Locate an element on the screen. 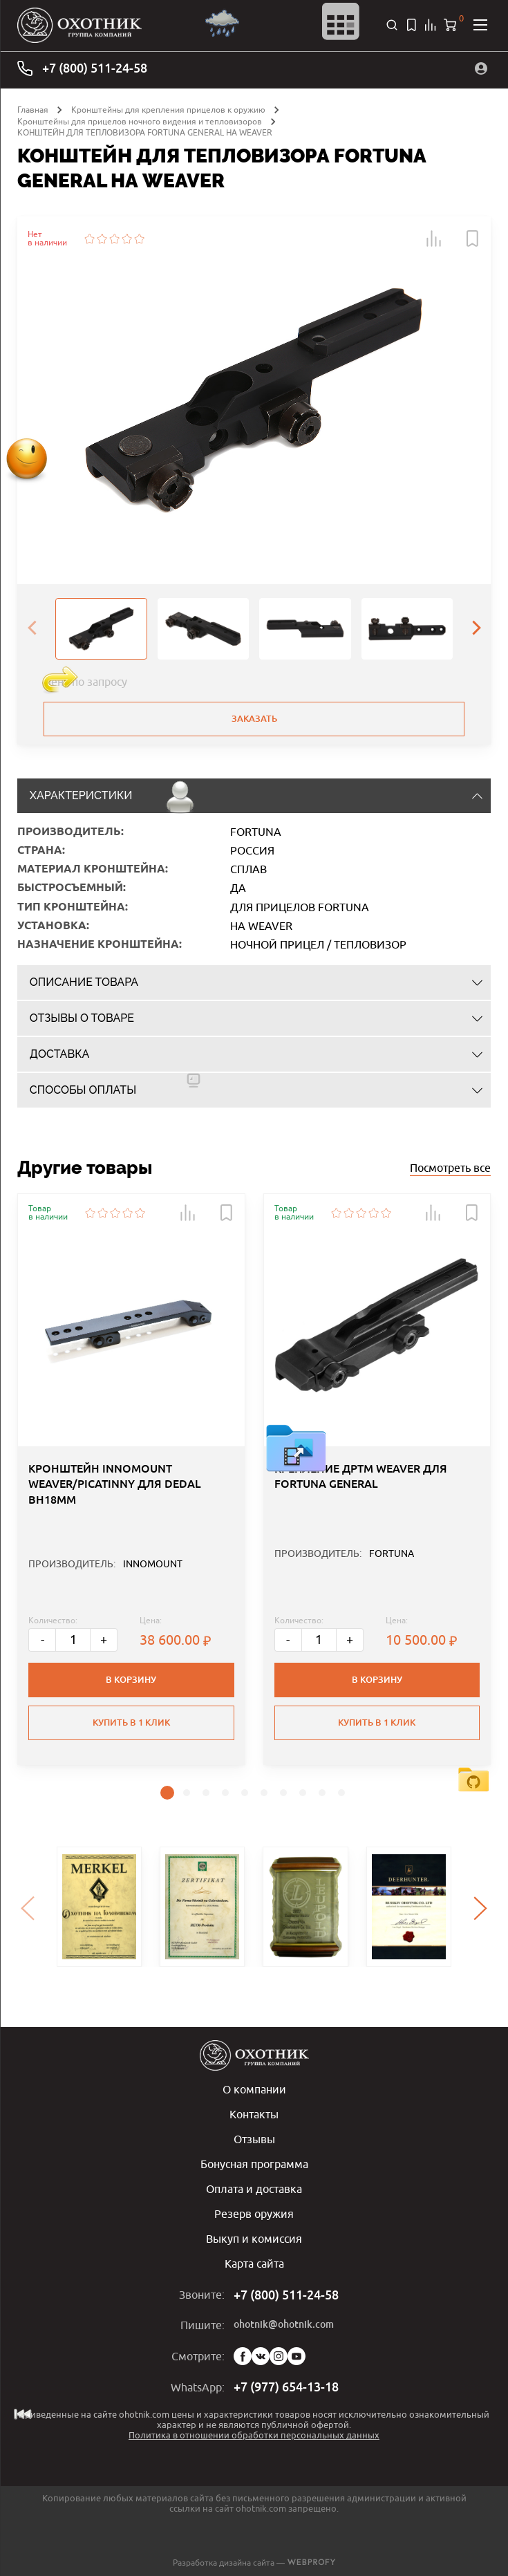 This screenshot has height=2576, width=508. default user profile placeholder is located at coordinates (180, 798).